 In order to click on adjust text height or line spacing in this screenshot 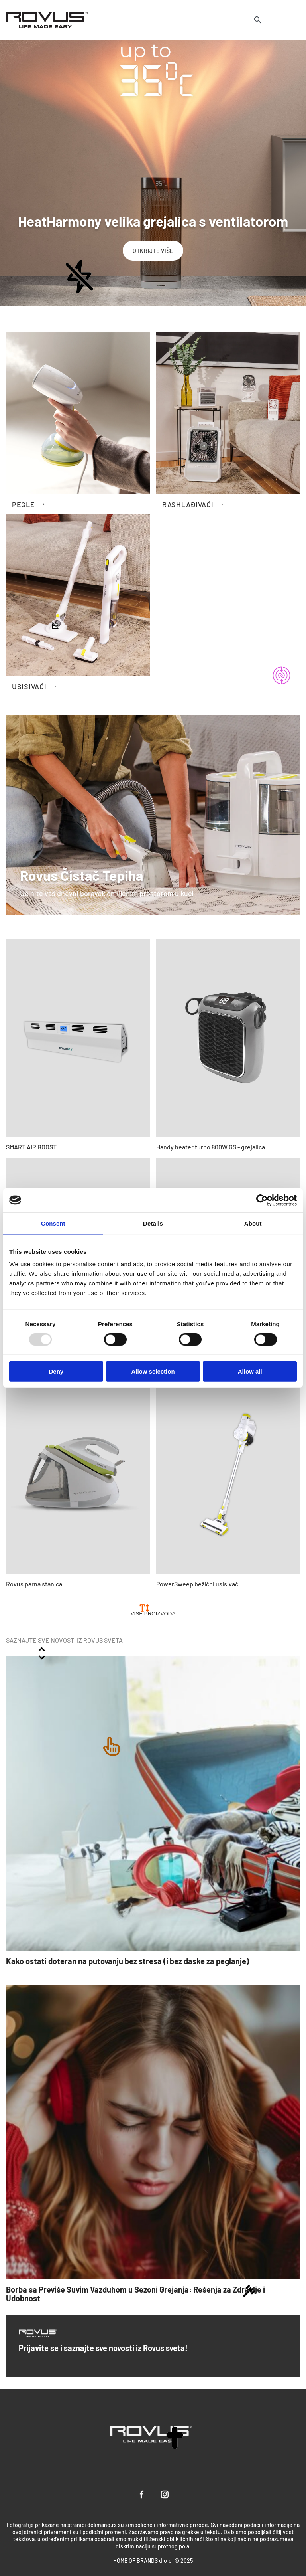, I will do `click(144, 1608)`.